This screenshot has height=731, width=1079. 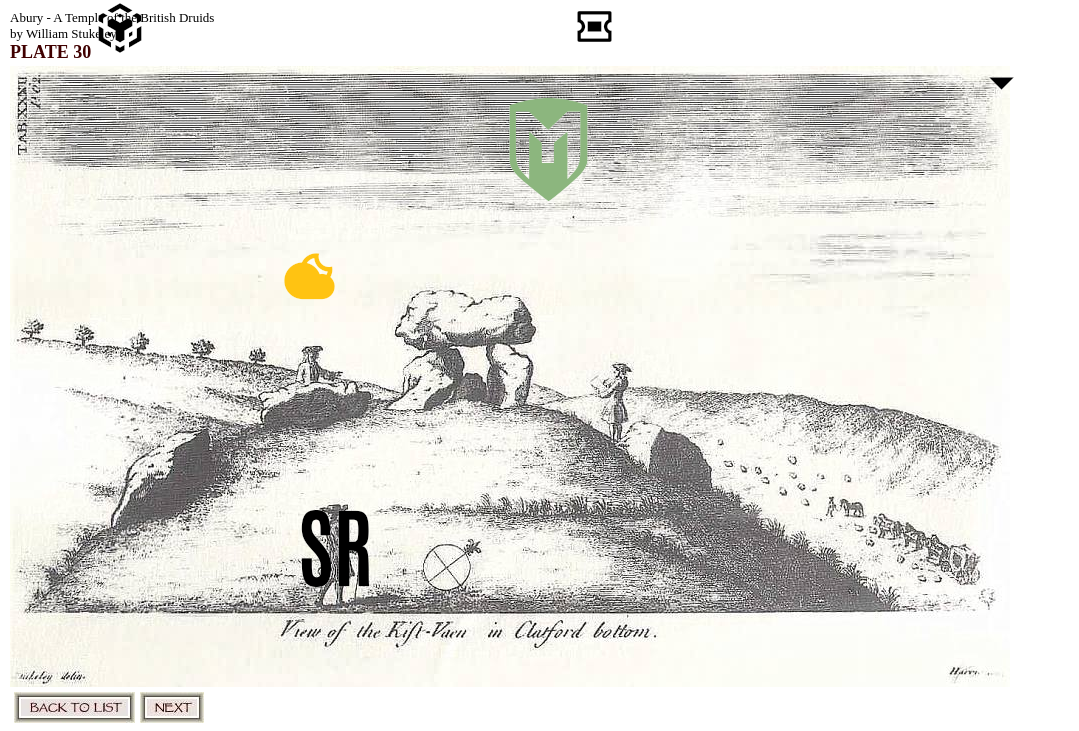 I want to click on view your tickets or passes, so click(x=594, y=26).